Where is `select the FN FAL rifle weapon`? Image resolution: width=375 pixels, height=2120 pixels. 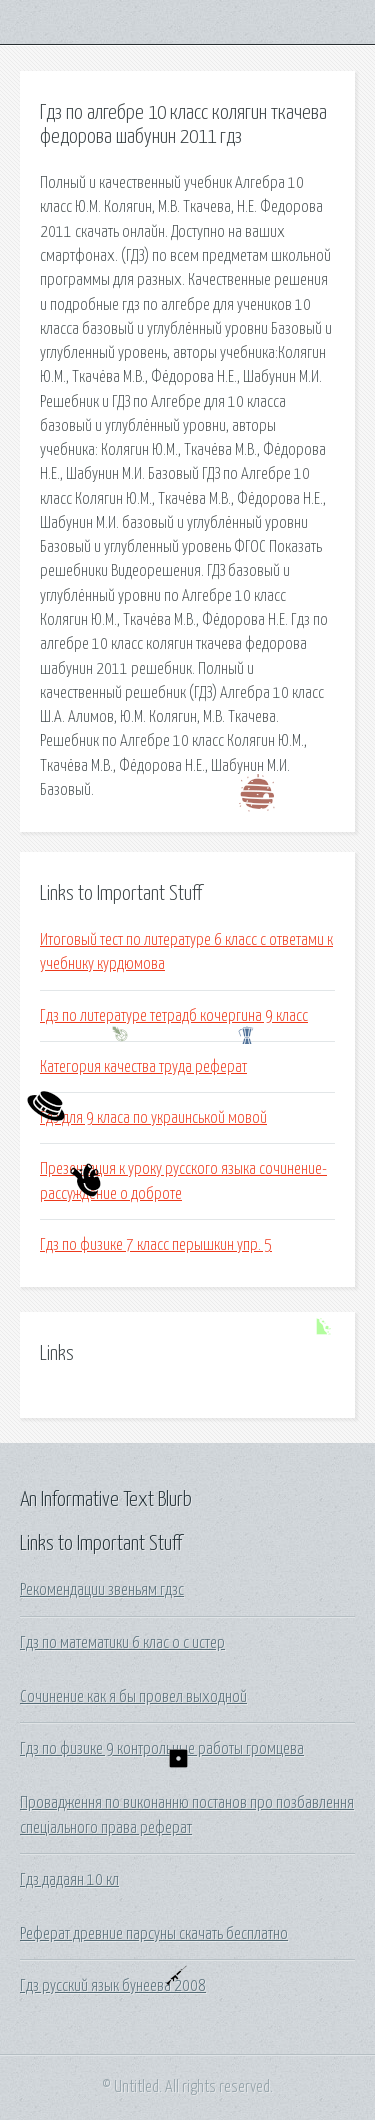
select the FN FAL rifle weapon is located at coordinates (176, 1975).